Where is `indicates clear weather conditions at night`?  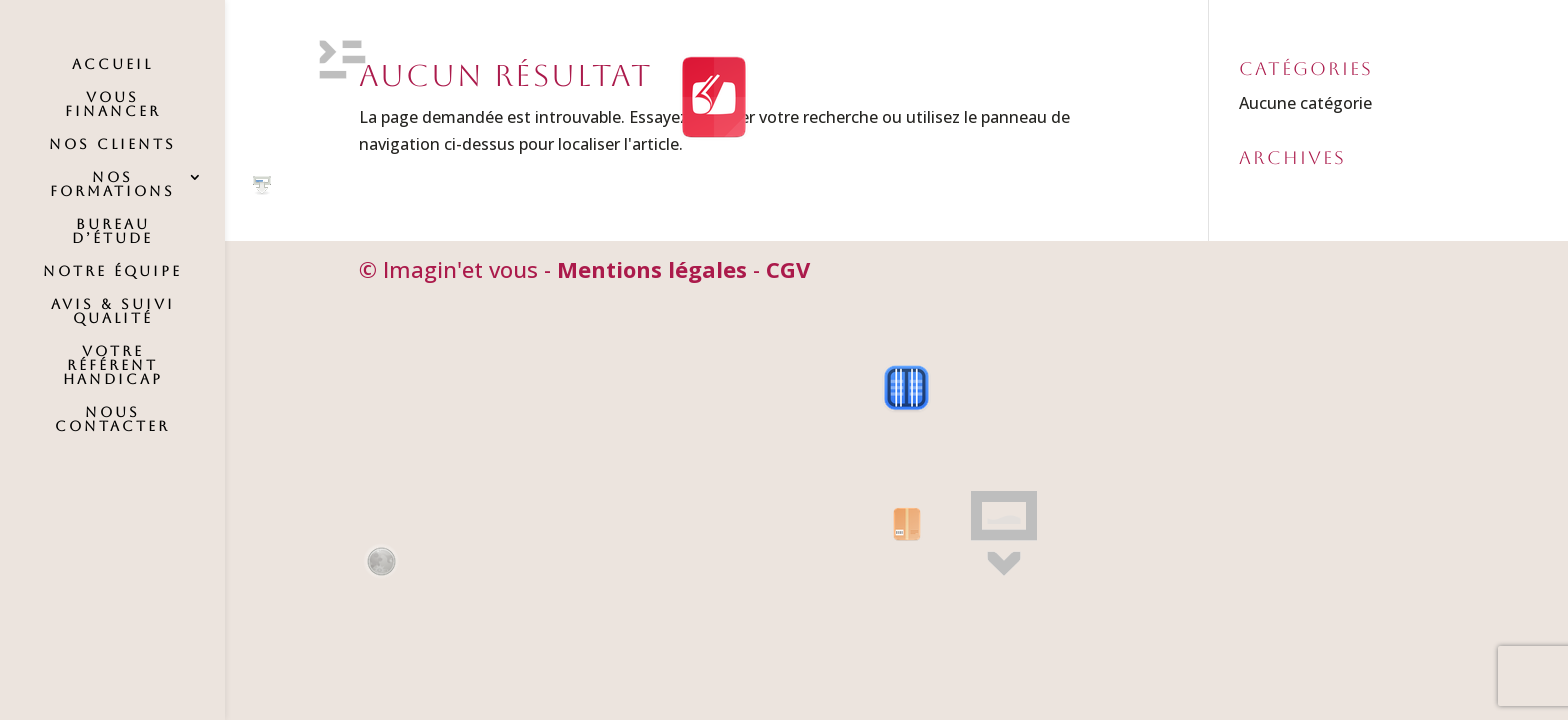 indicates clear weather conditions at night is located at coordinates (381, 561).